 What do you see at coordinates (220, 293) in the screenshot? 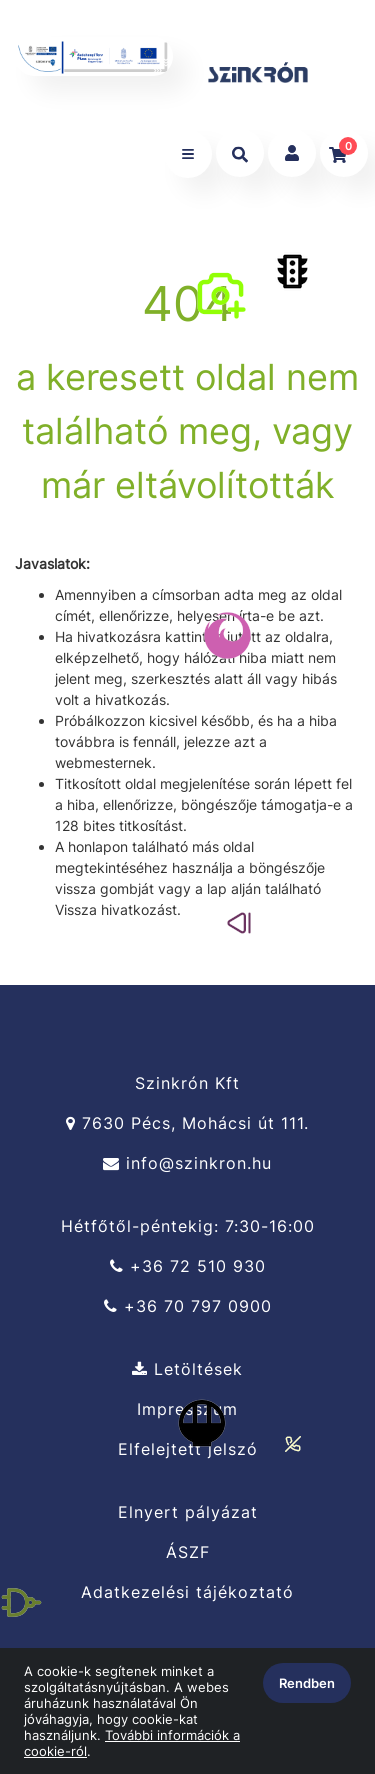
I see `add a new photo` at bounding box center [220, 293].